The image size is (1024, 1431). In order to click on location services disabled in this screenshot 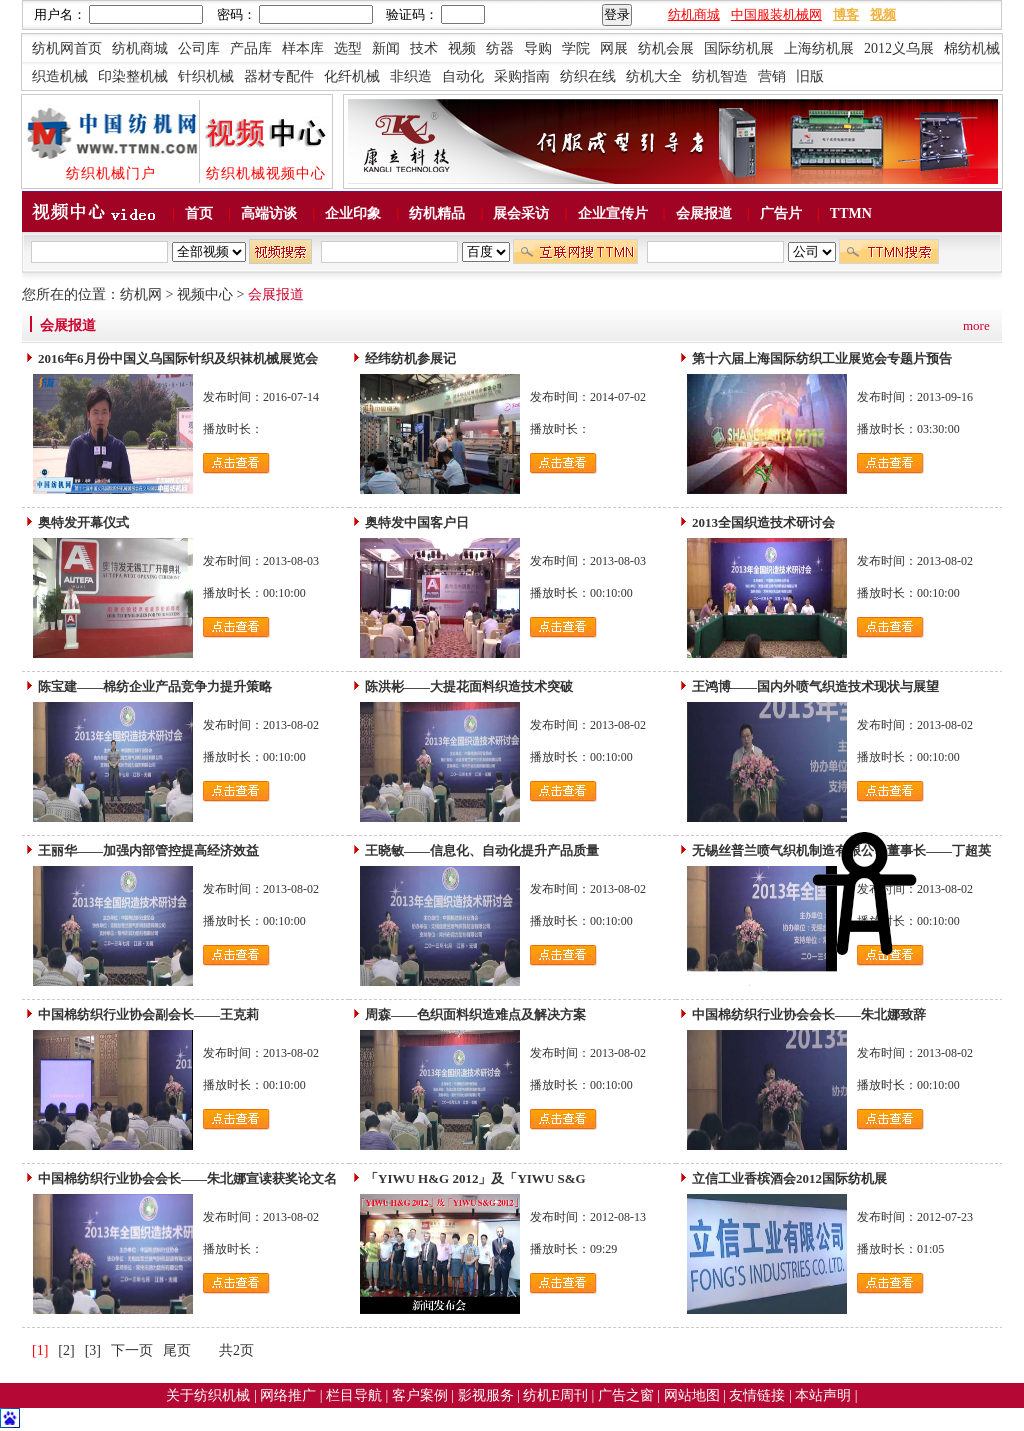, I will do `click(763, 473)`.